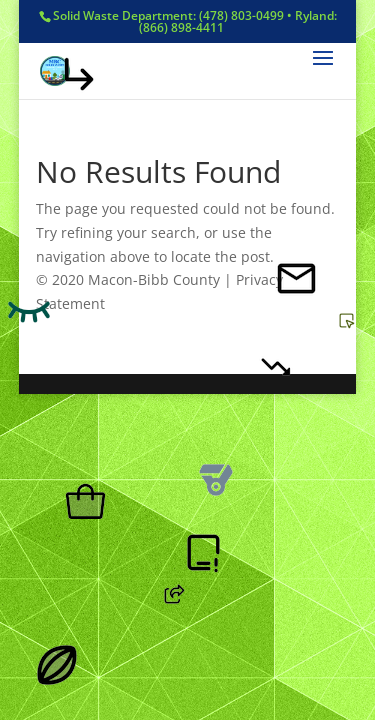 The width and height of the screenshot is (375, 720). I want to click on open your inbox or email messages, so click(296, 278).